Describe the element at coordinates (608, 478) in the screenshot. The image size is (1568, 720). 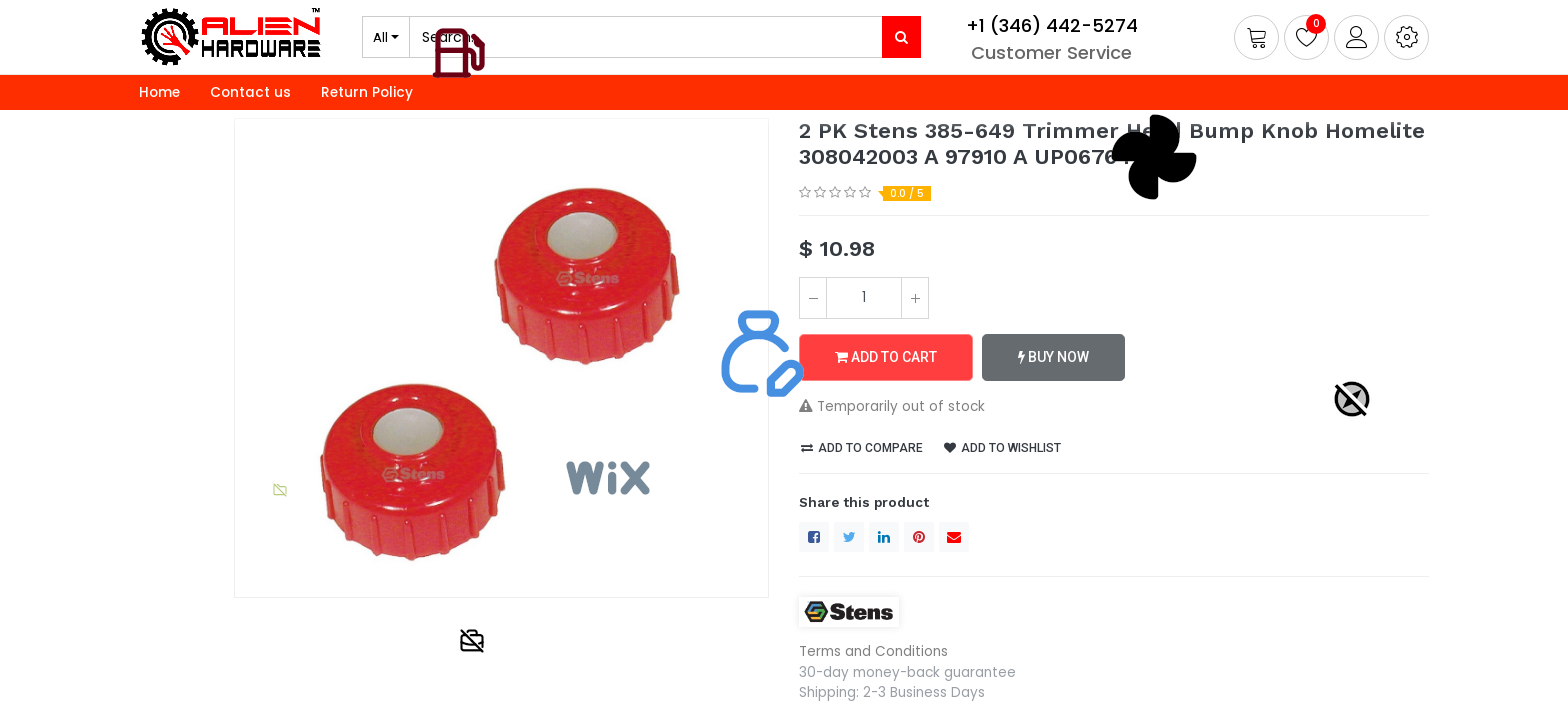
I see `link to Wix website builder` at that location.